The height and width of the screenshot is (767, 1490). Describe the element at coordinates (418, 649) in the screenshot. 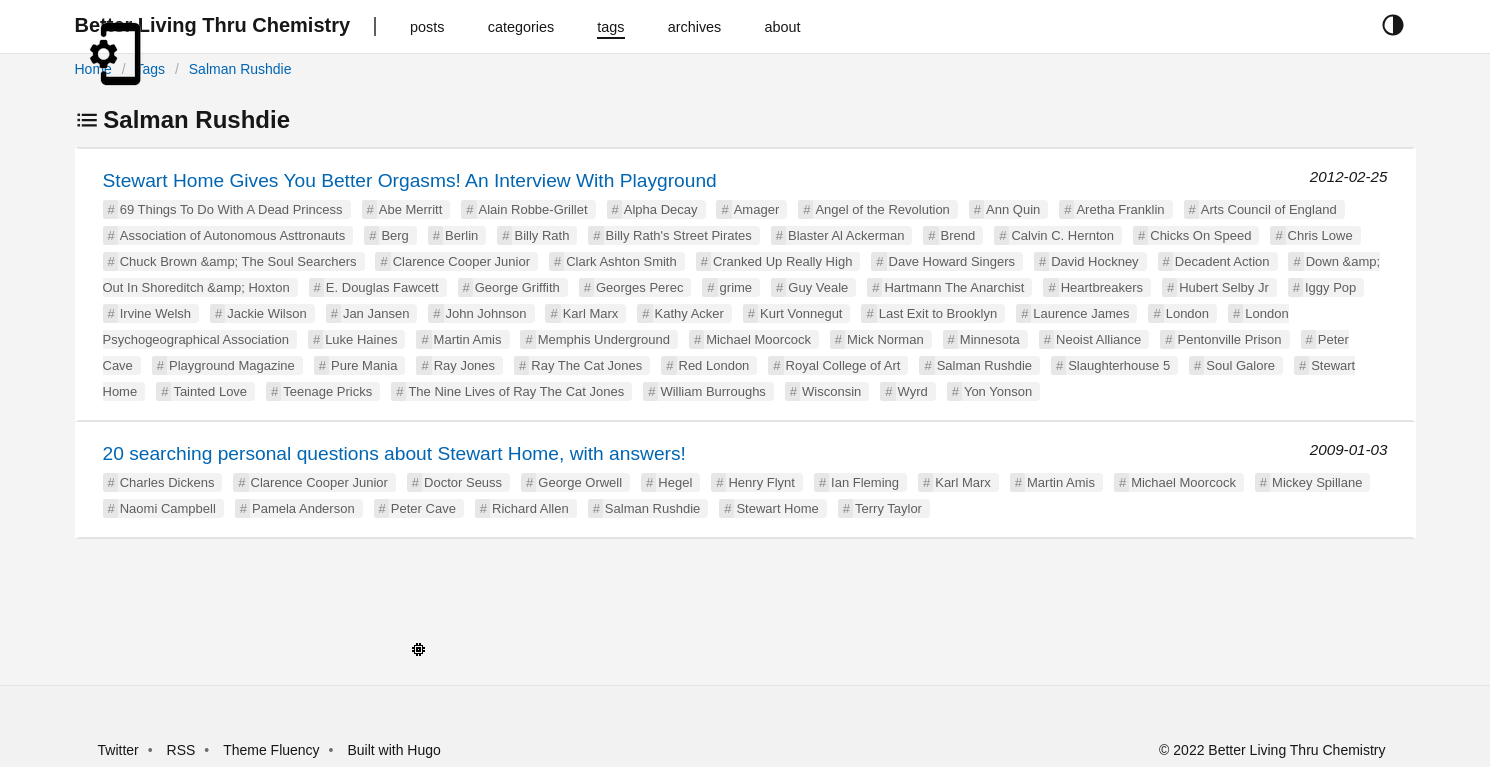

I see `view device memory or storage info` at that location.